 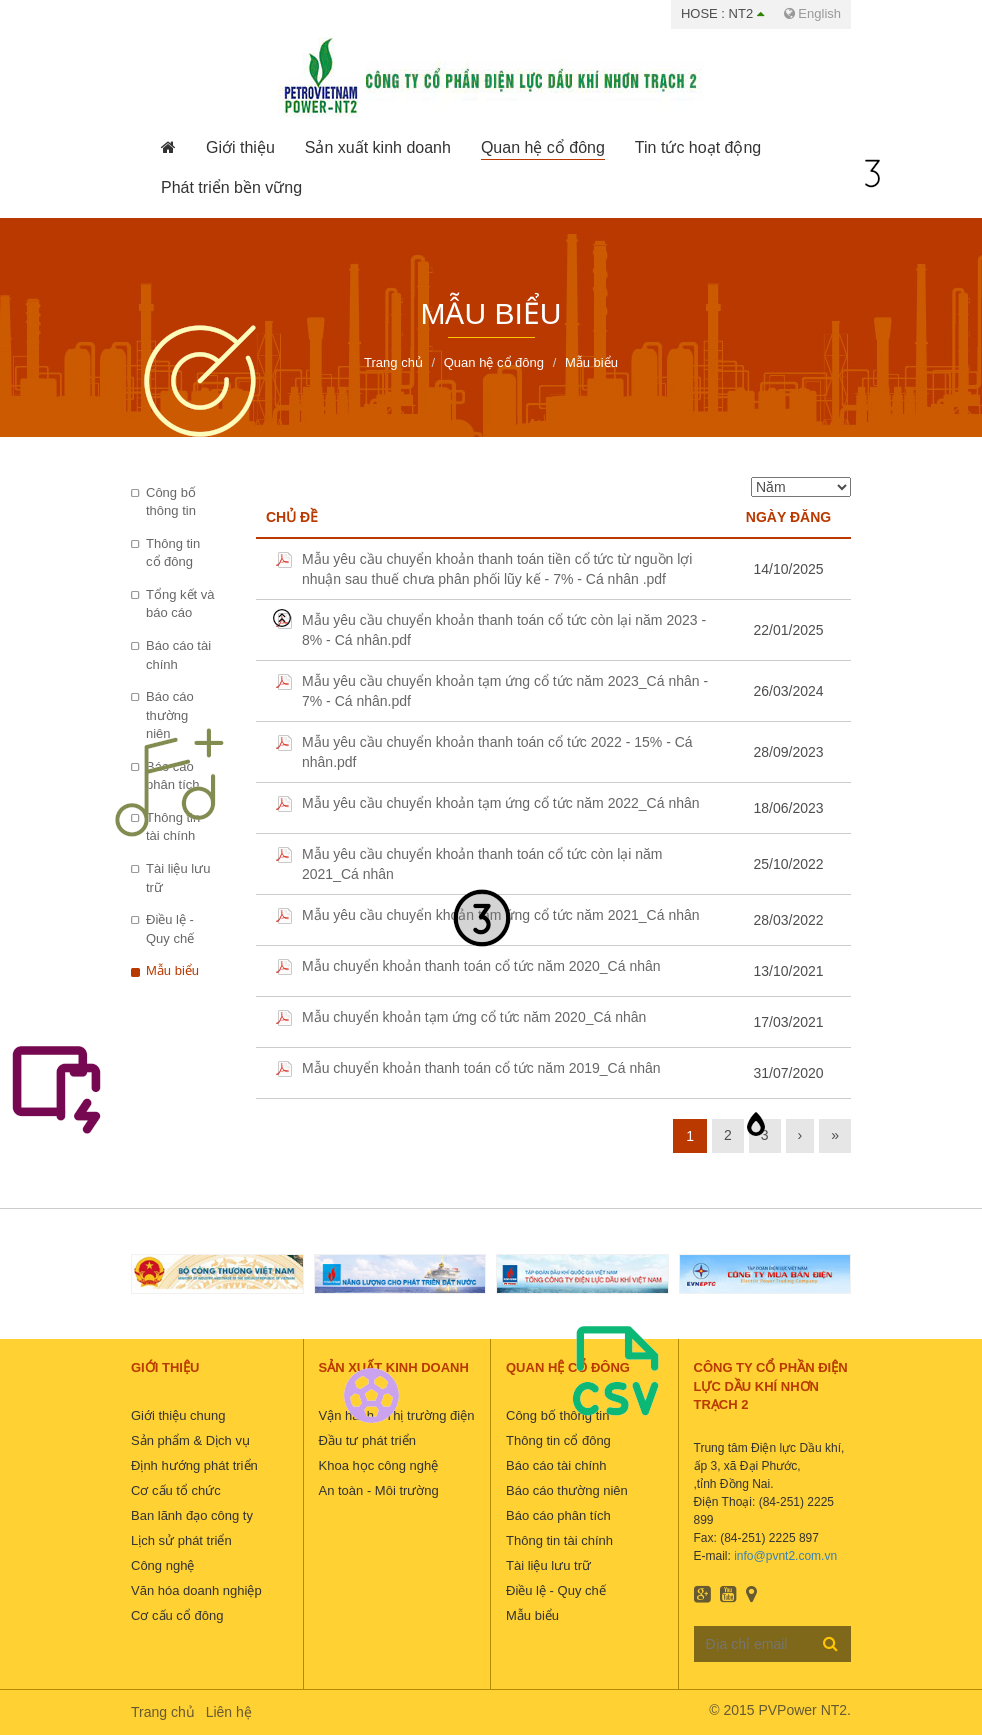 I want to click on download or export data as a CSV file, so click(x=617, y=1374).